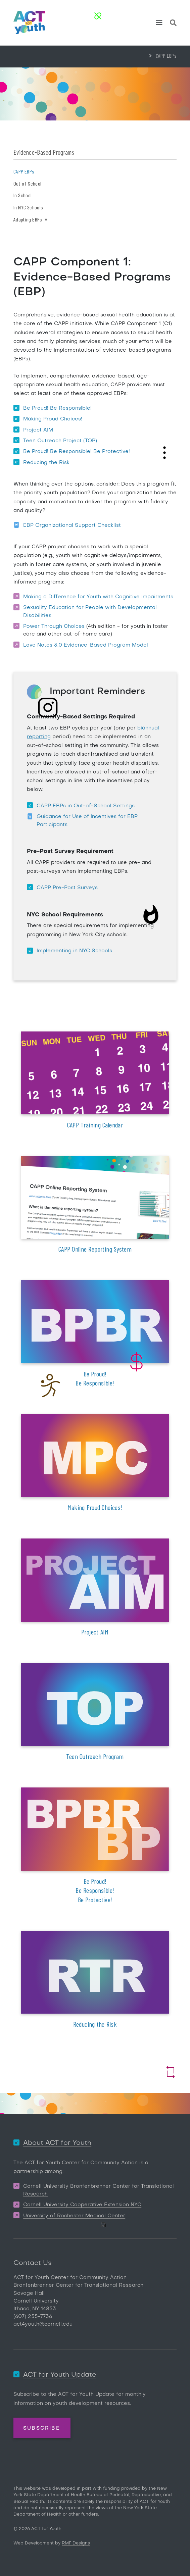 Image resolution: width=190 pixels, height=2576 pixels. What do you see at coordinates (136, 1362) in the screenshot?
I see `view account balance or financial information` at bounding box center [136, 1362].